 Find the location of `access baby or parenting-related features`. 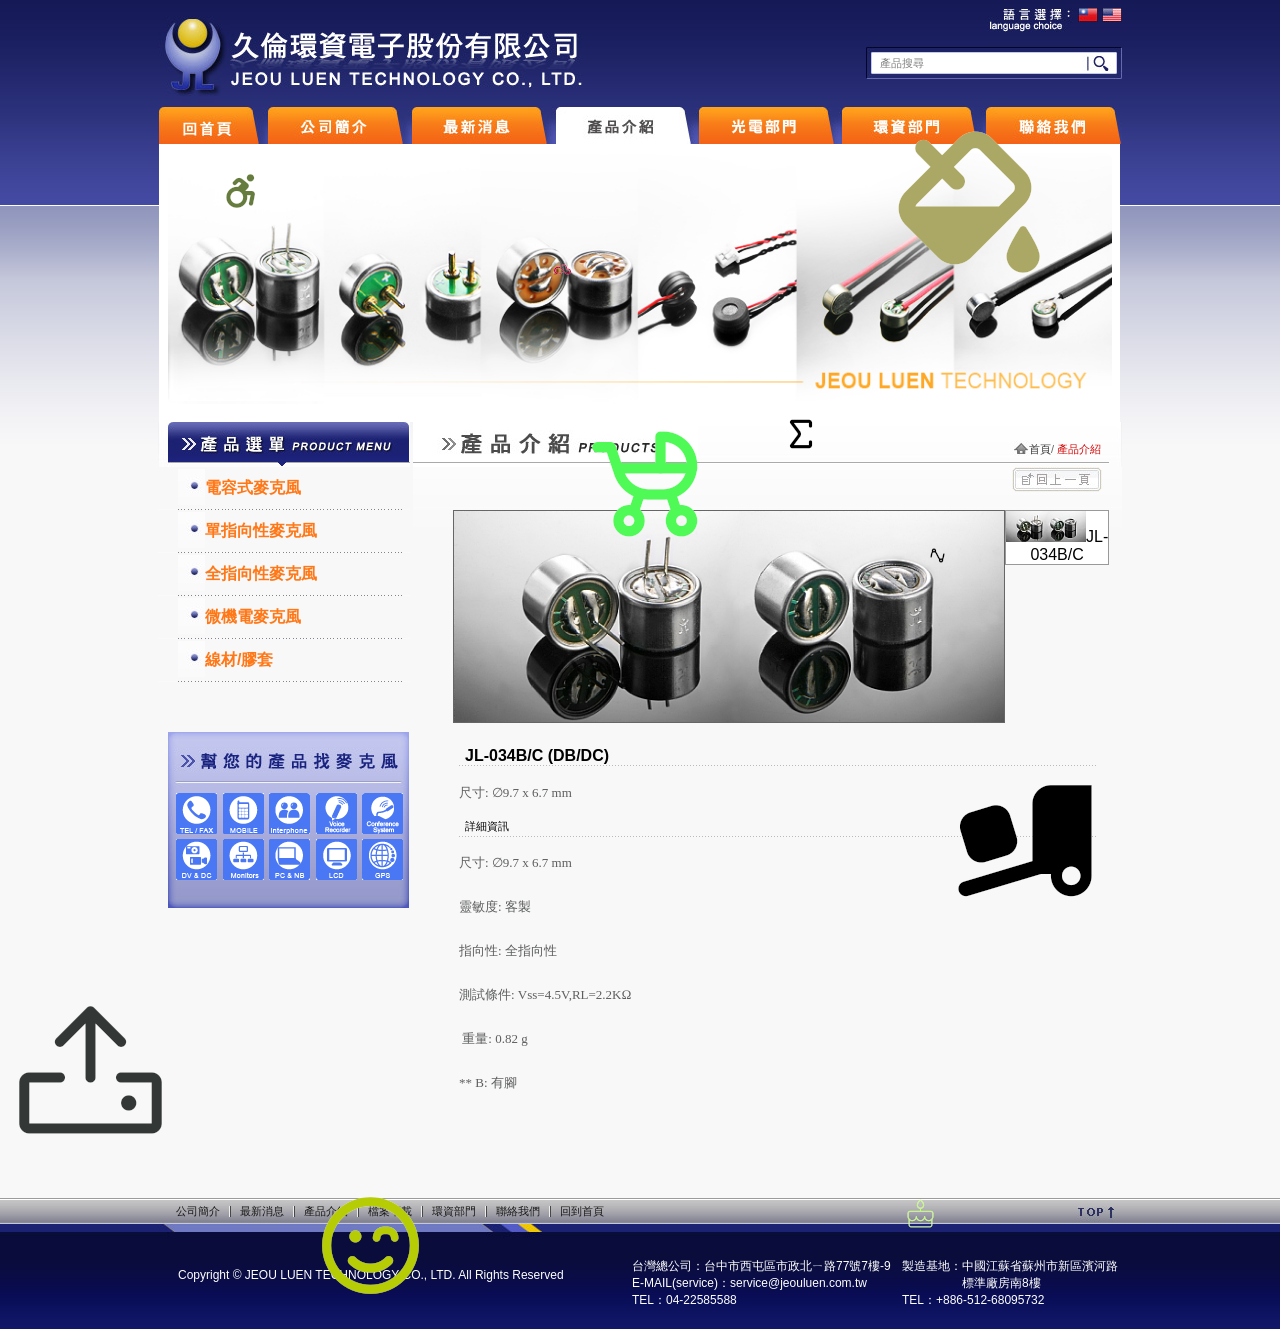

access baby or parenting-related features is located at coordinates (650, 484).